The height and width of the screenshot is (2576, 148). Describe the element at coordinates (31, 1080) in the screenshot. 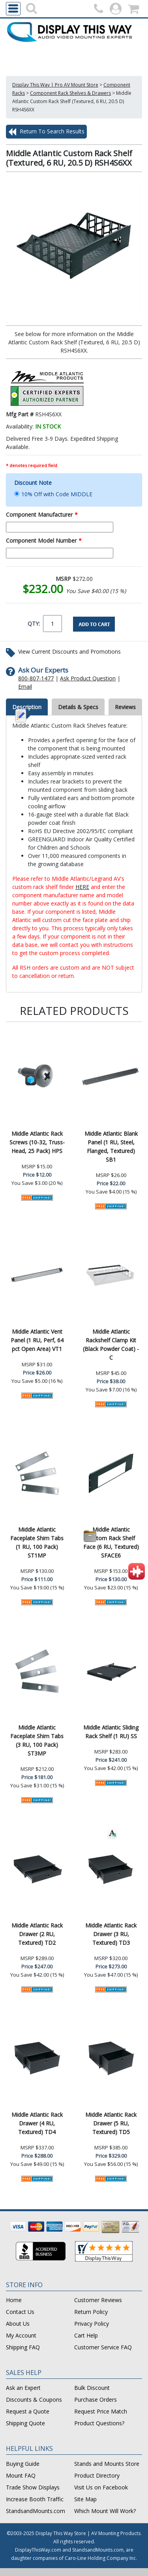

I see `open awf application` at that location.